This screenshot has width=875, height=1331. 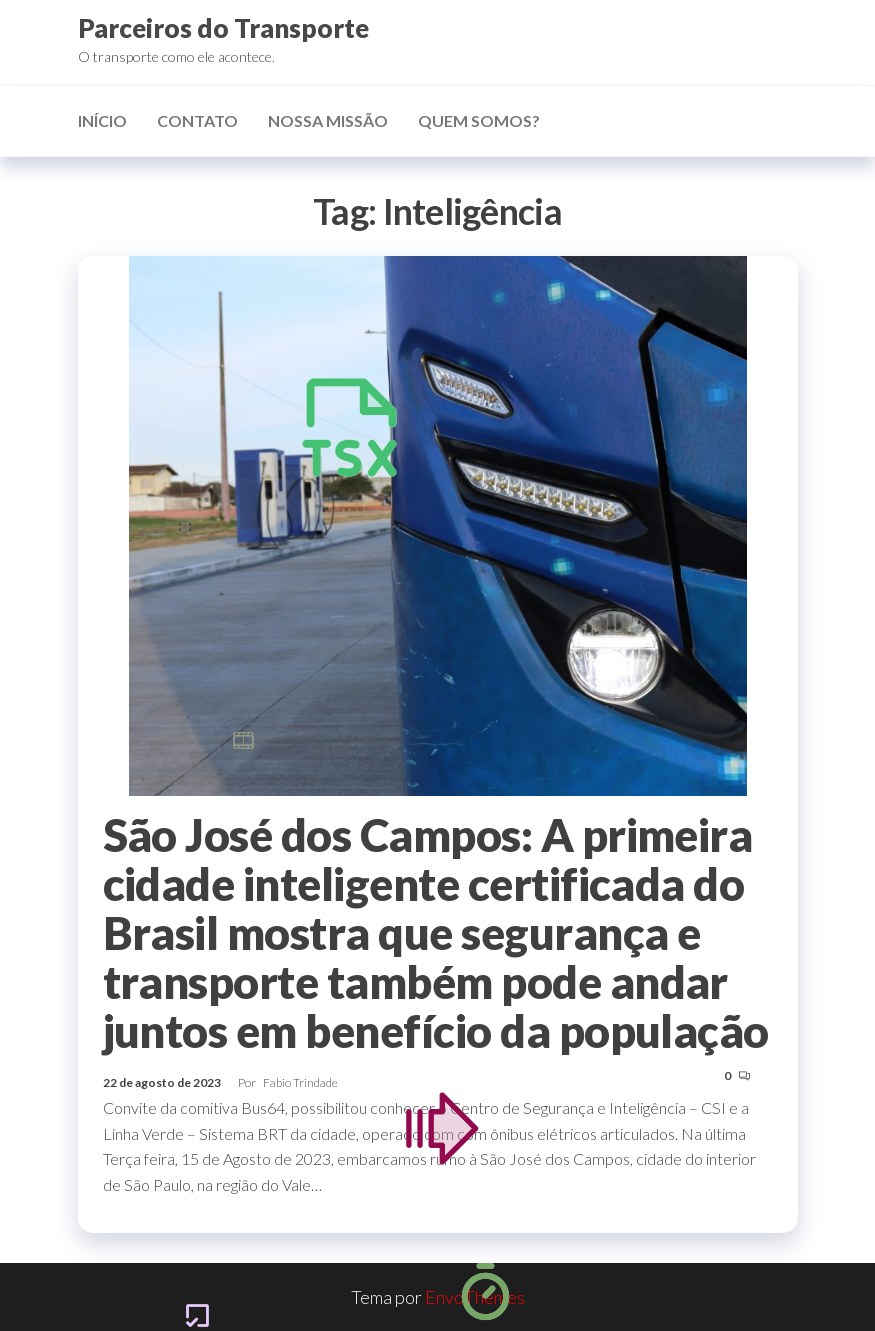 What do you see at coordinates (197, 1315) in the screenshot?
I see `mark task as complete` at bounding box center [197, 1315].